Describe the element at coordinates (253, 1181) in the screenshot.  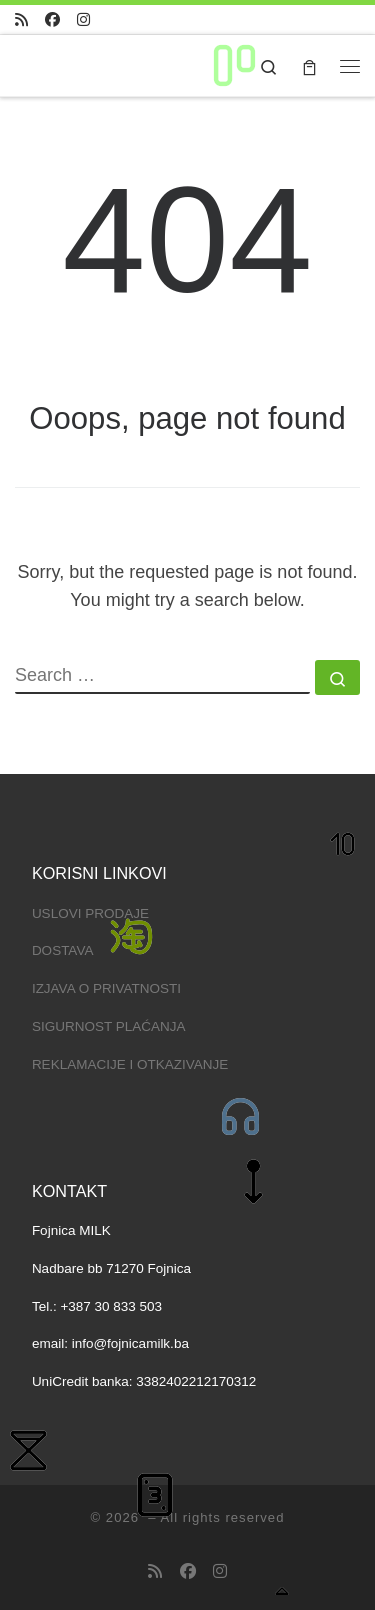
I see `scroll down or view more content` at that location.